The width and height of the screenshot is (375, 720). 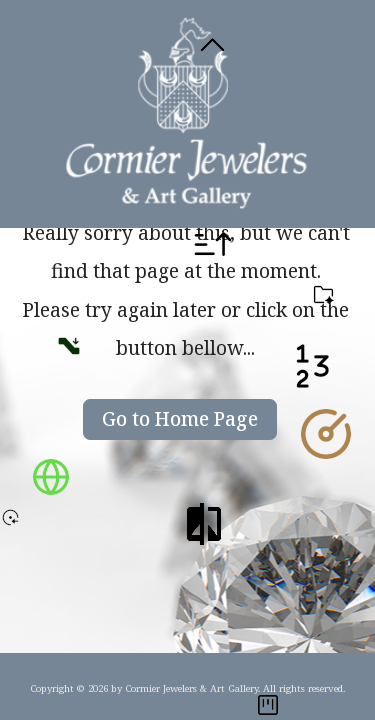 I want to click on open project board or kanban view, so click(x=268, y=705).